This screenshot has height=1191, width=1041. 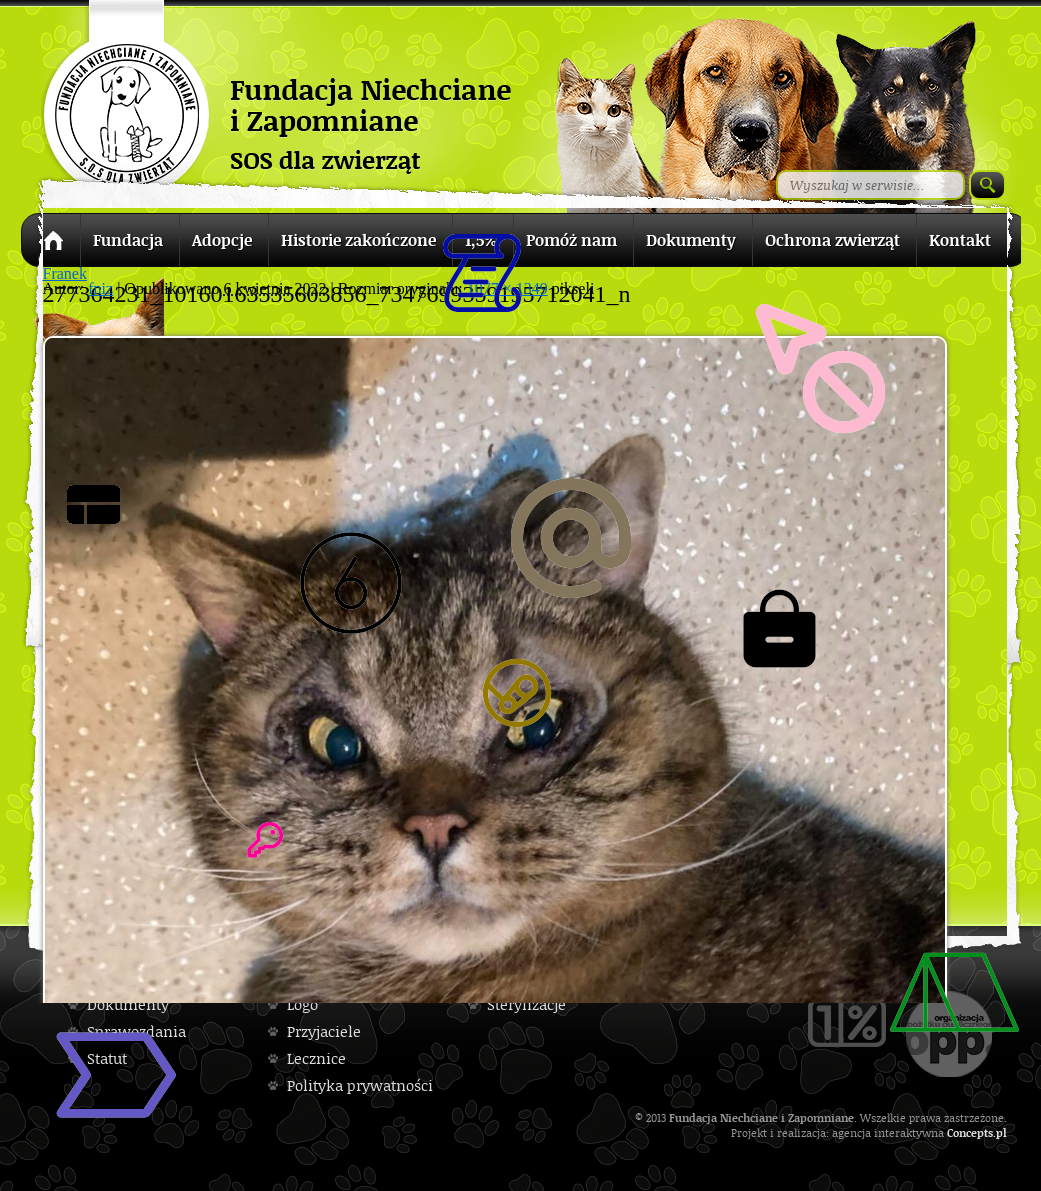 What do you see at coordinates (264, 840) in the screenshot?
I see `access security or password settings` at bounding box center [264, 840].